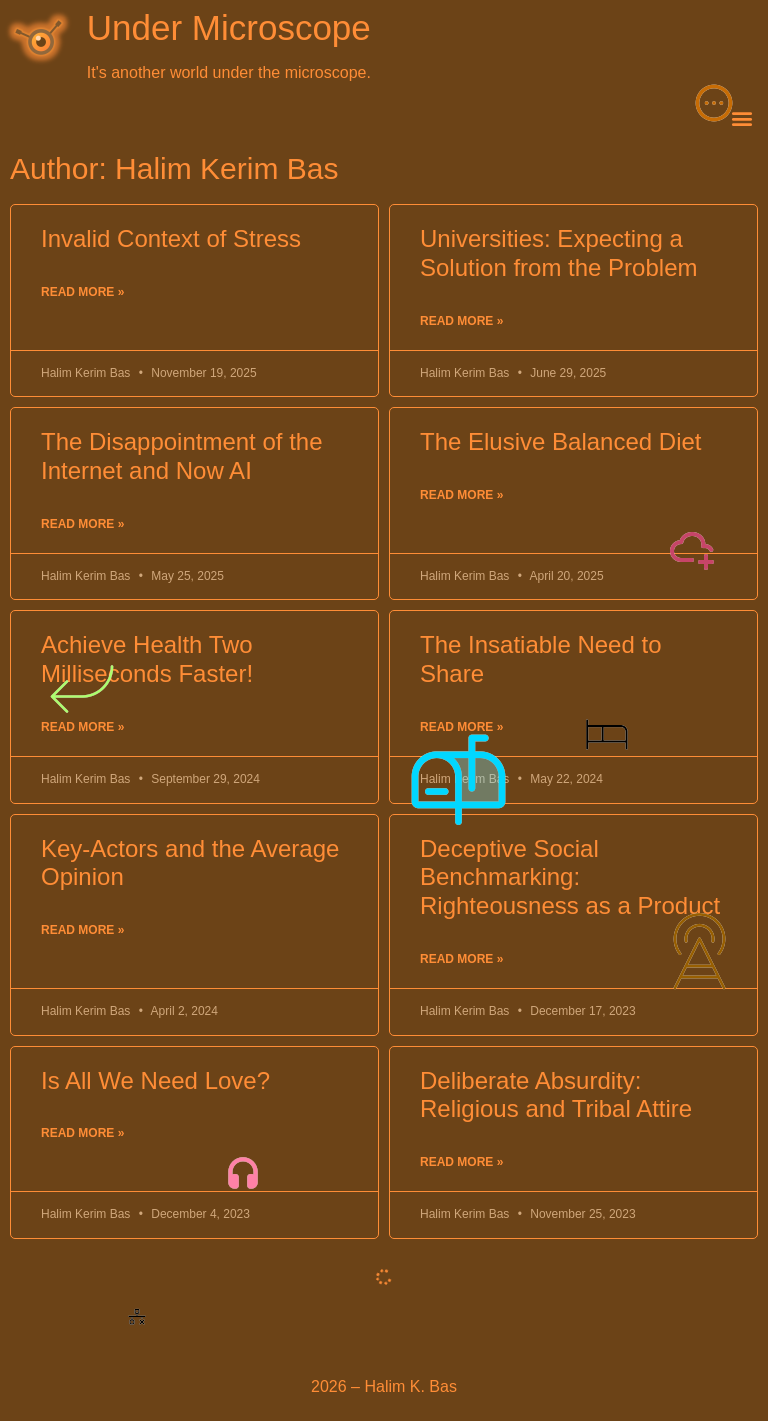 The image size is (768, 1421). I want to click on reply to a message, so click(82, 689).